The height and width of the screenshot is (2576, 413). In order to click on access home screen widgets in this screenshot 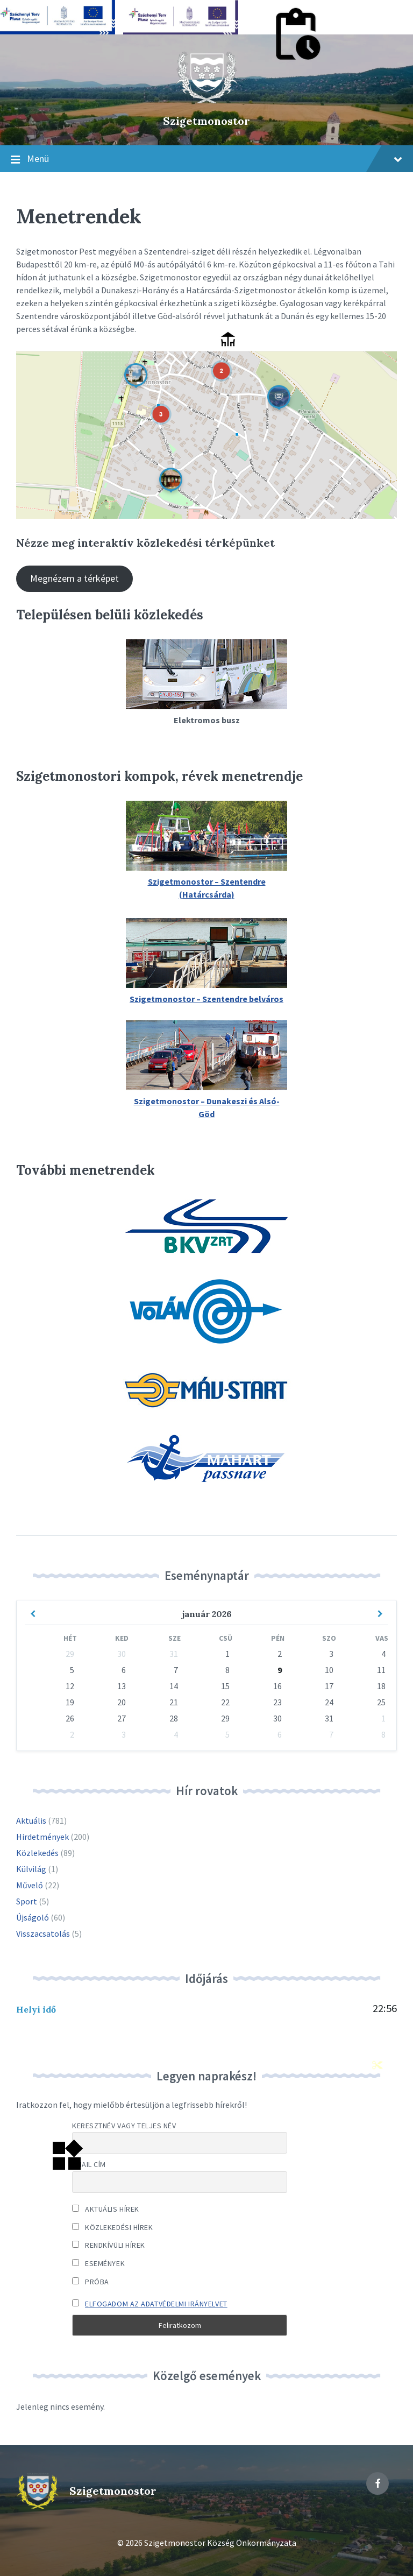, I will do `click(67, 2156)`.